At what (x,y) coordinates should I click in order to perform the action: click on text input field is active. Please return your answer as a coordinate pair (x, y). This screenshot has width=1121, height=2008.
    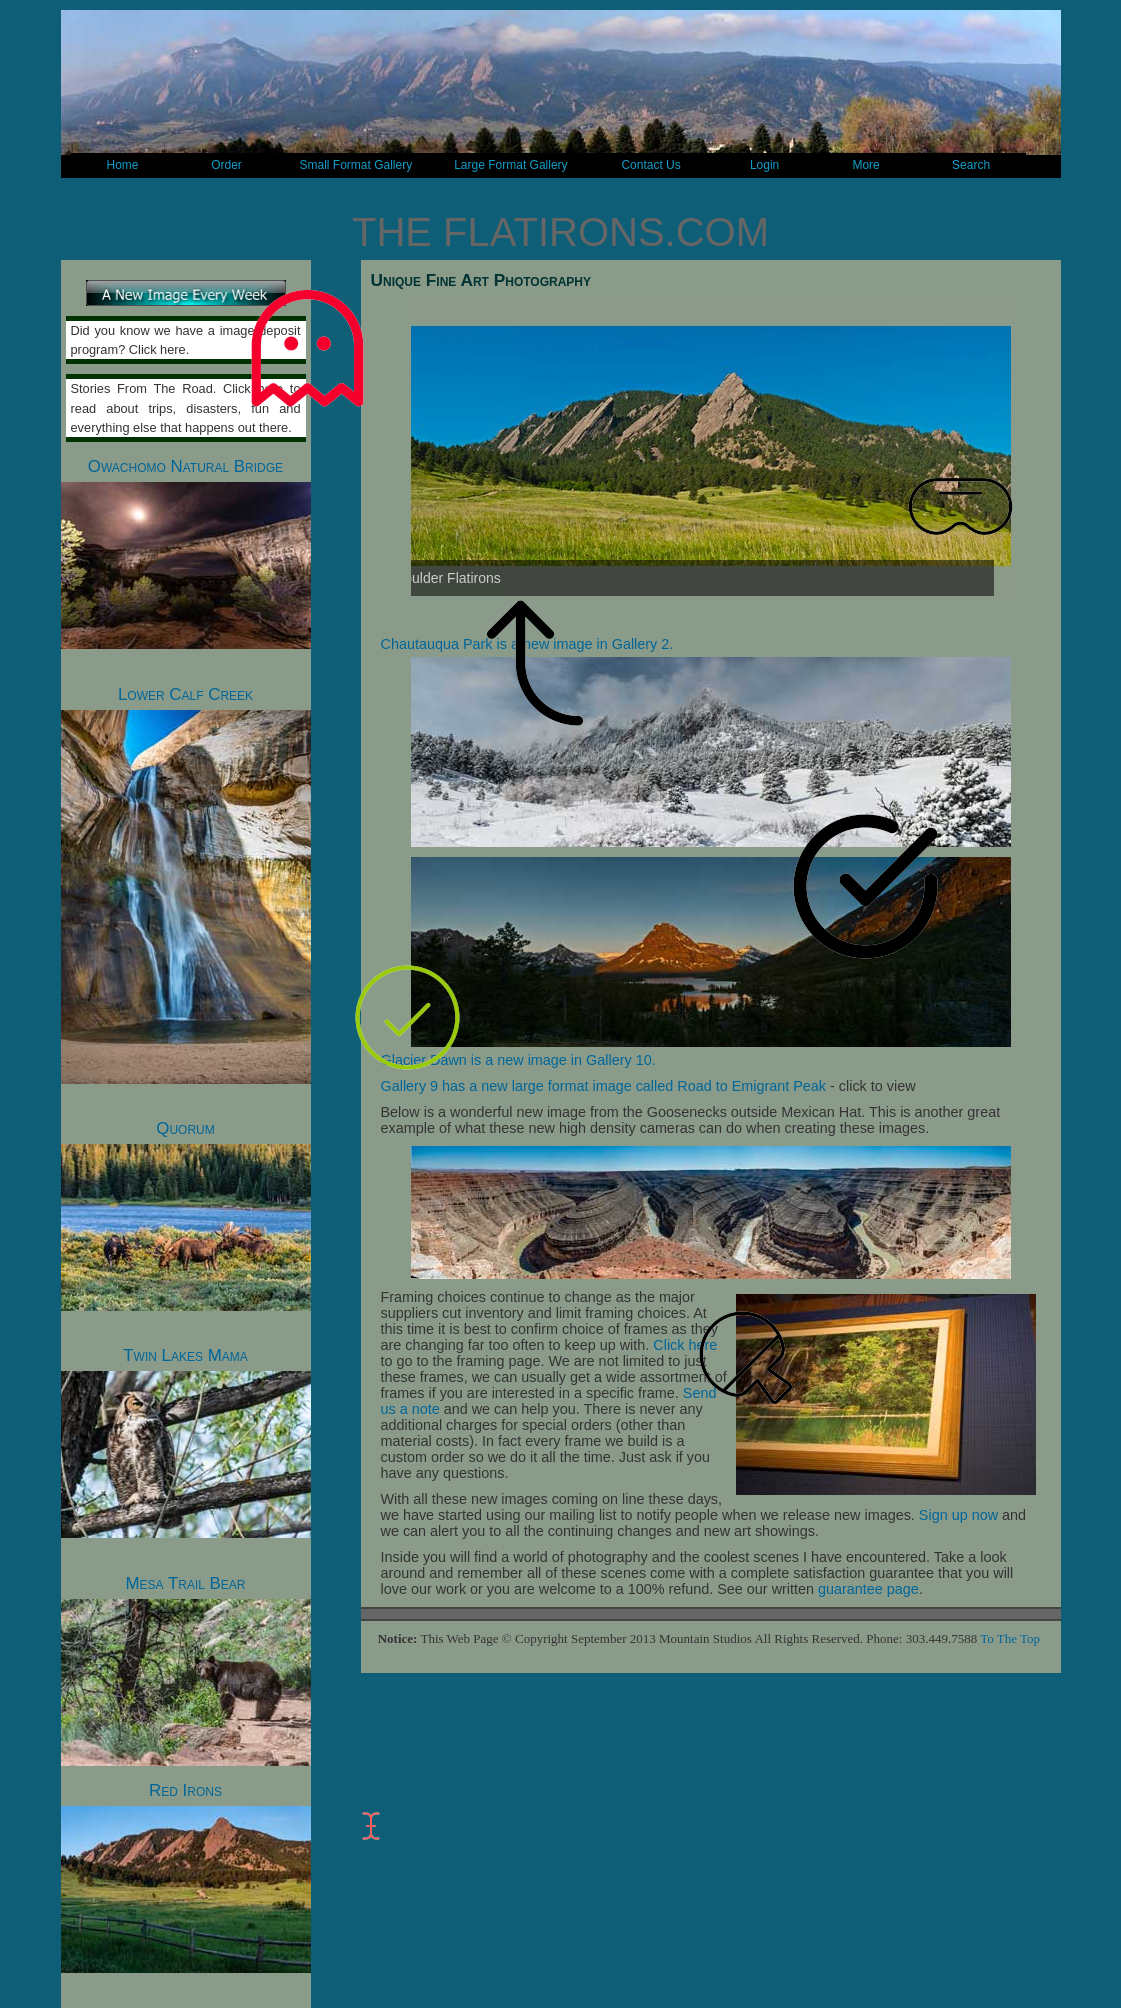
    Looking at the image, I should click on (371, 1826).